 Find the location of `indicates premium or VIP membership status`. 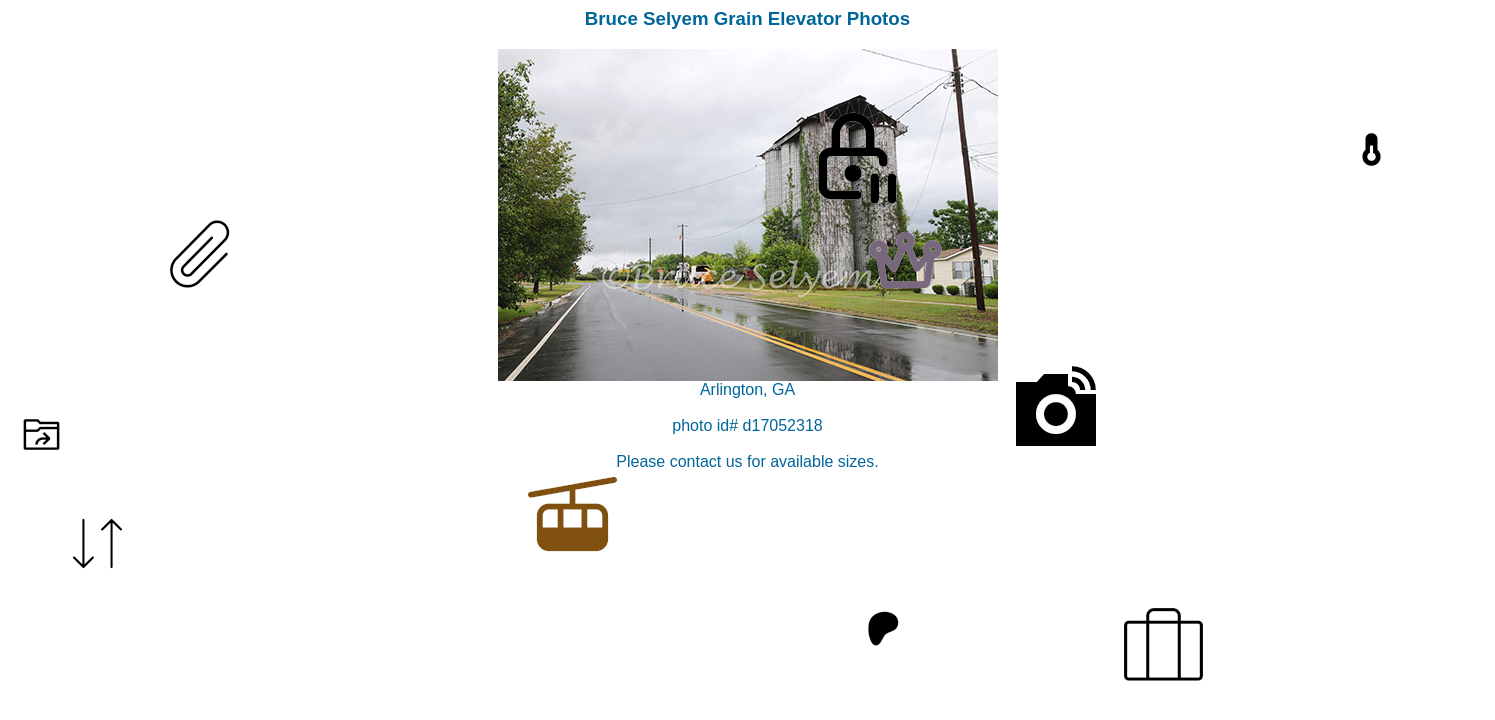

indicates premium or VIP membership status is located at coordinates (905, 263).